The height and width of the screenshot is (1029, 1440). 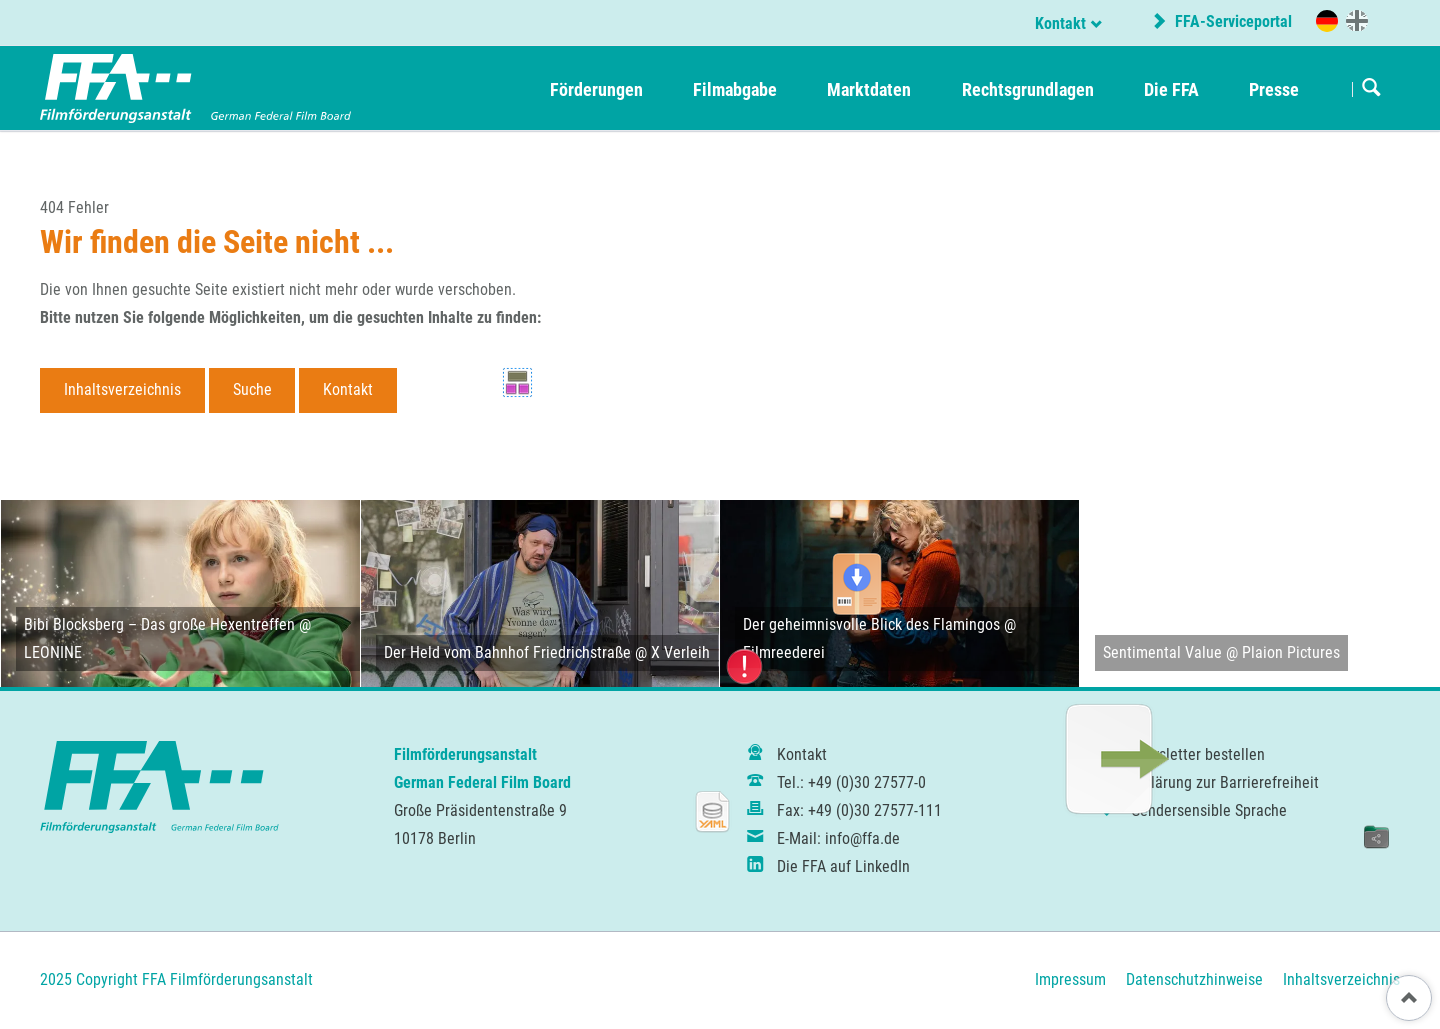 I want to click on select all items in the current view, so click(x=517, y=382).